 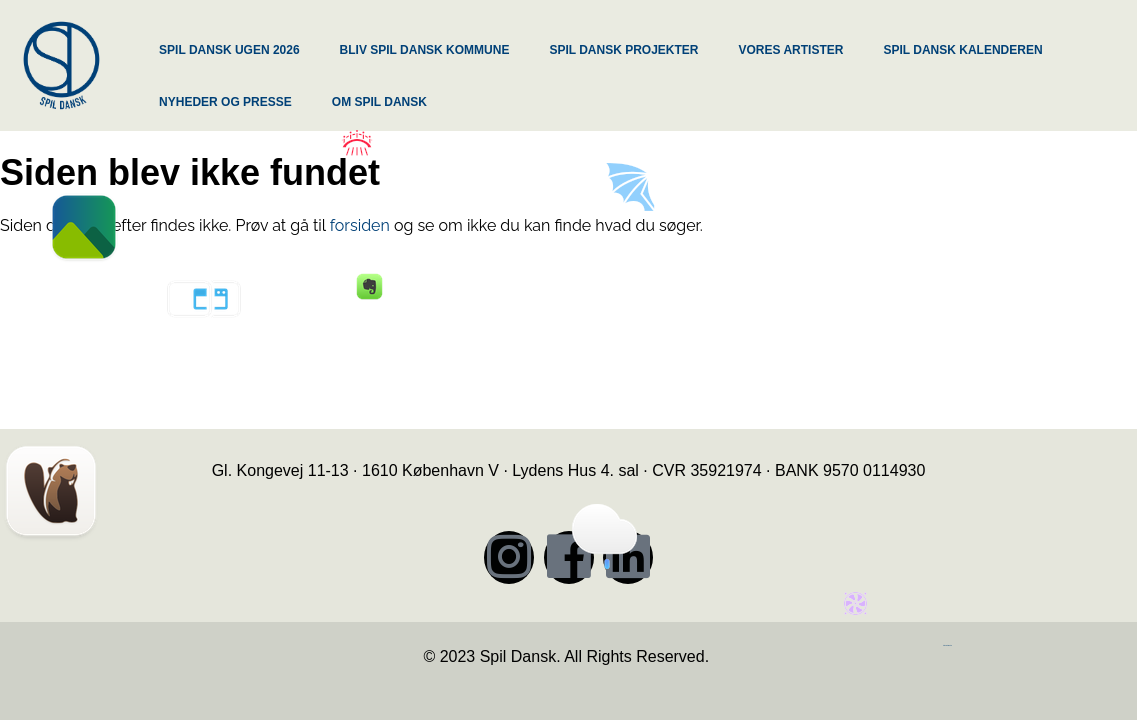 What do you see at coordinates (84, 227) in the screenshot?
I see `open xpano panorama stitching app` at bounding box center [84, 227].